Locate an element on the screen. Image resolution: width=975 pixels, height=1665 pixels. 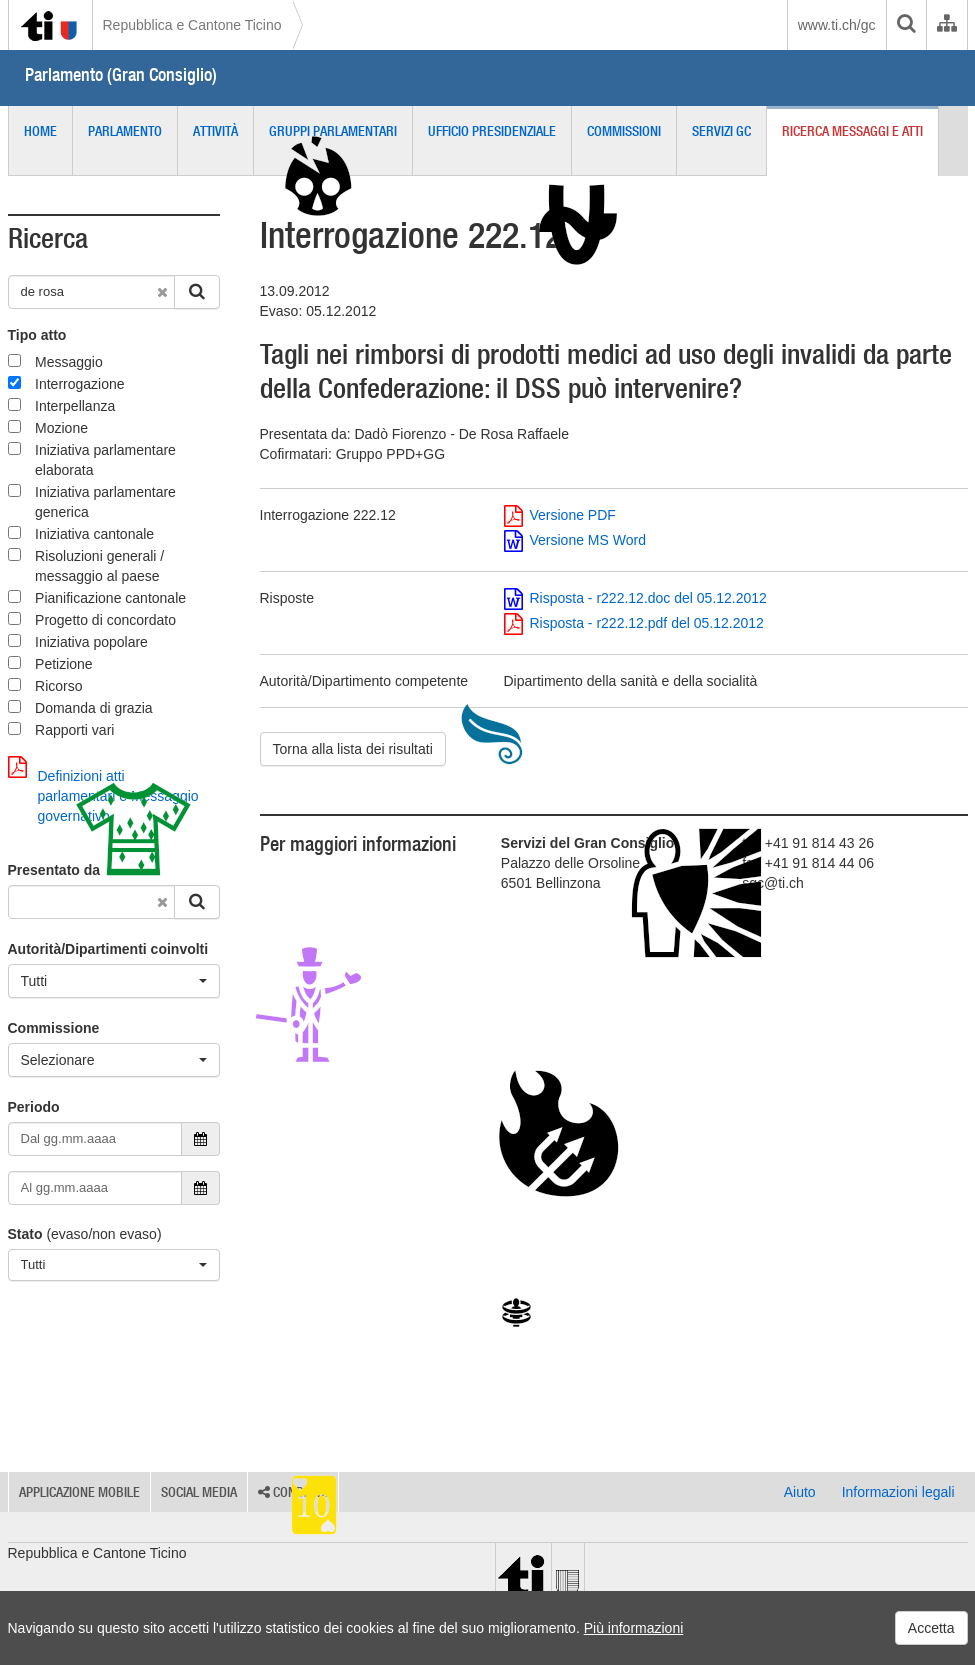
activate protective shield or barrier is located at coordinates (696, 892).